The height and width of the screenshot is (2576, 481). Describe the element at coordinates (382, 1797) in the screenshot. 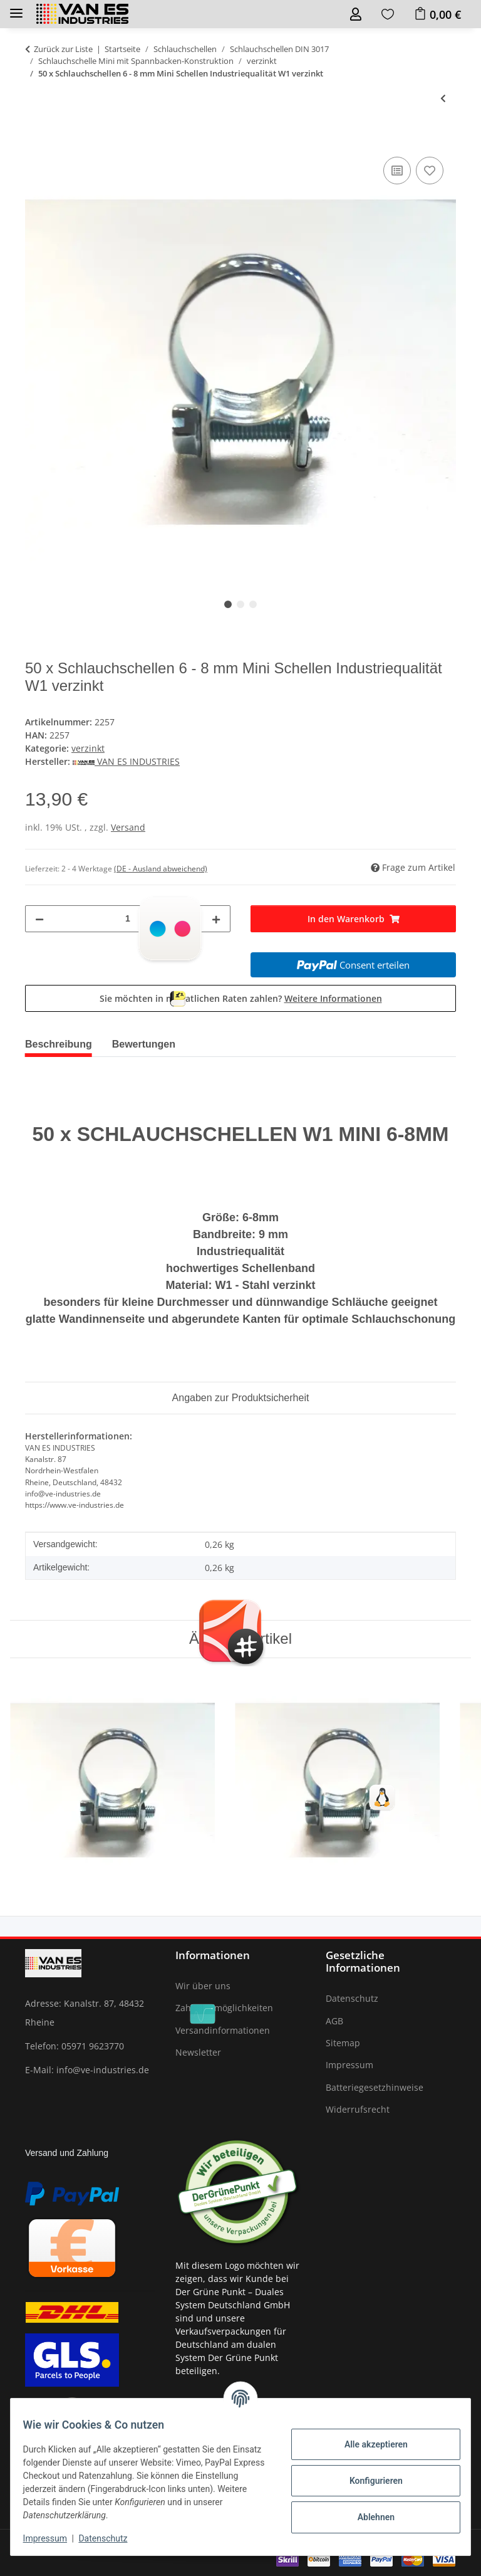

I see `open linux system preferences` at that location.